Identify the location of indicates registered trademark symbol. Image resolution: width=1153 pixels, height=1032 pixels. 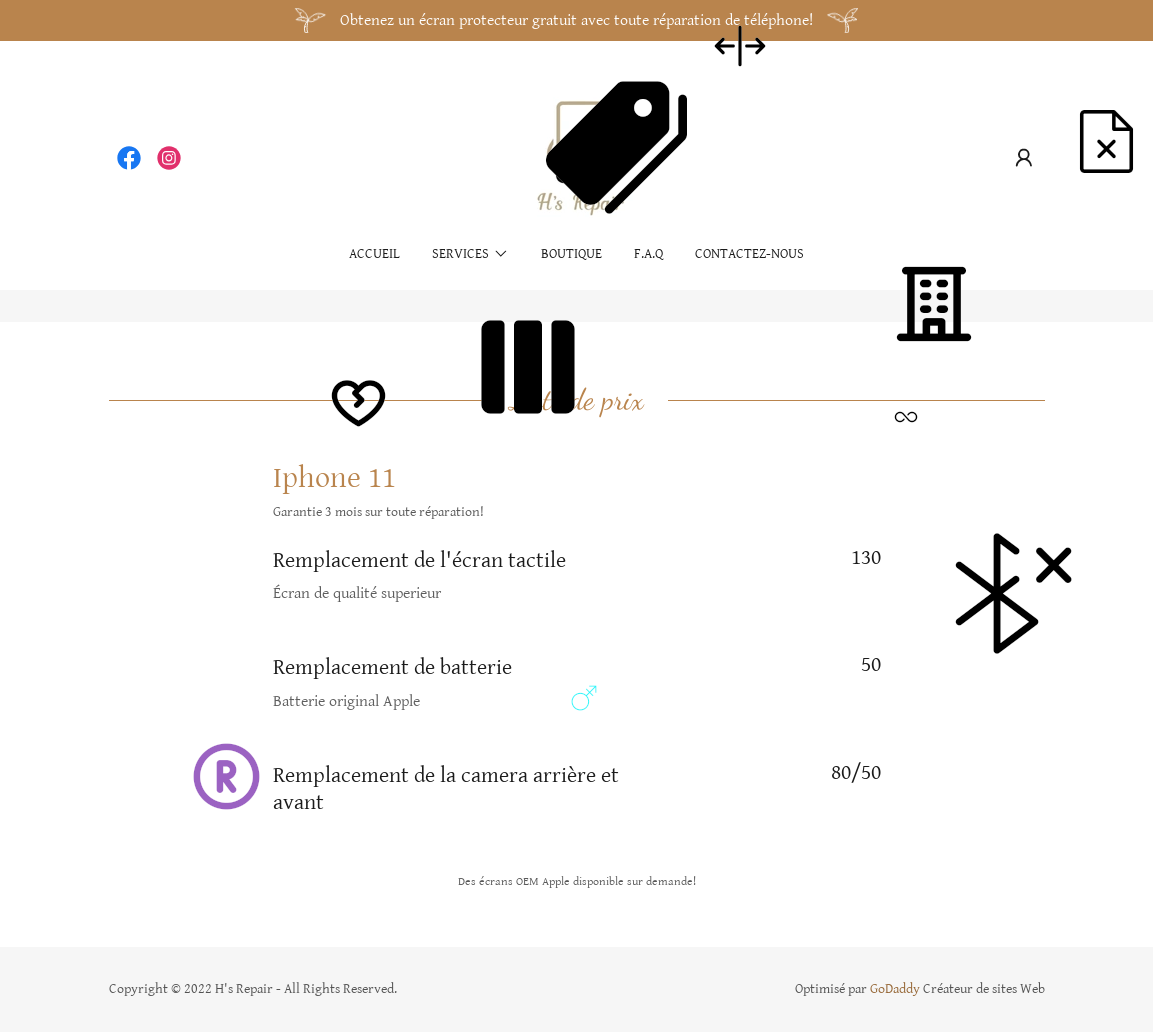
(226, 776).